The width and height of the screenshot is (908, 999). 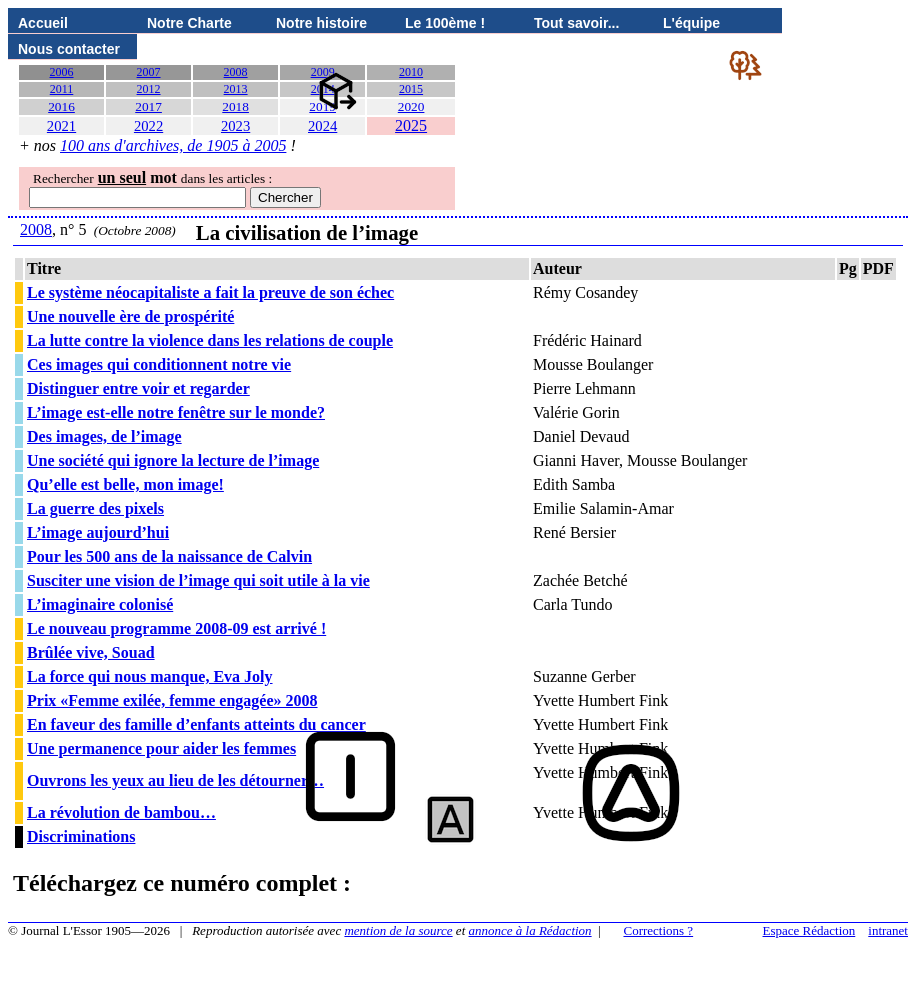 I want to click on access information or details, so click(x=350, y=776).